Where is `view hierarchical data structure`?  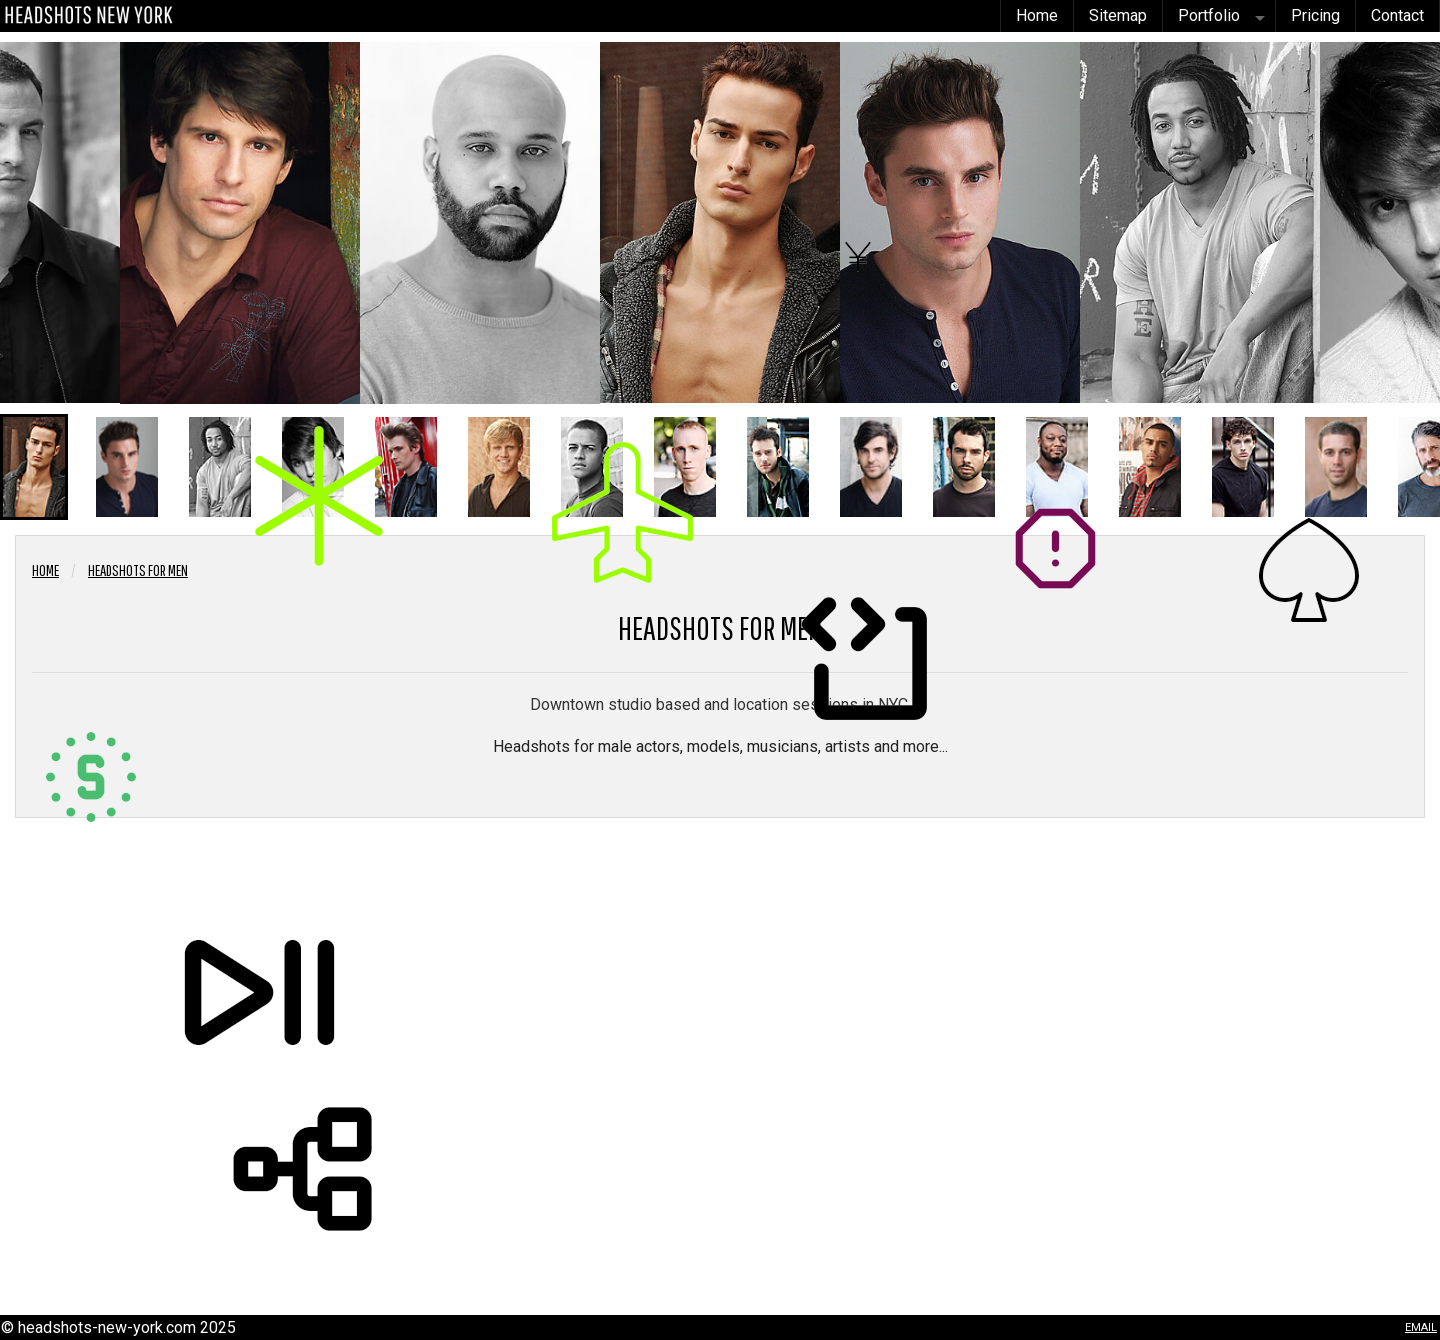 view hierarchical data structure is located at coordinates (310, 1169).